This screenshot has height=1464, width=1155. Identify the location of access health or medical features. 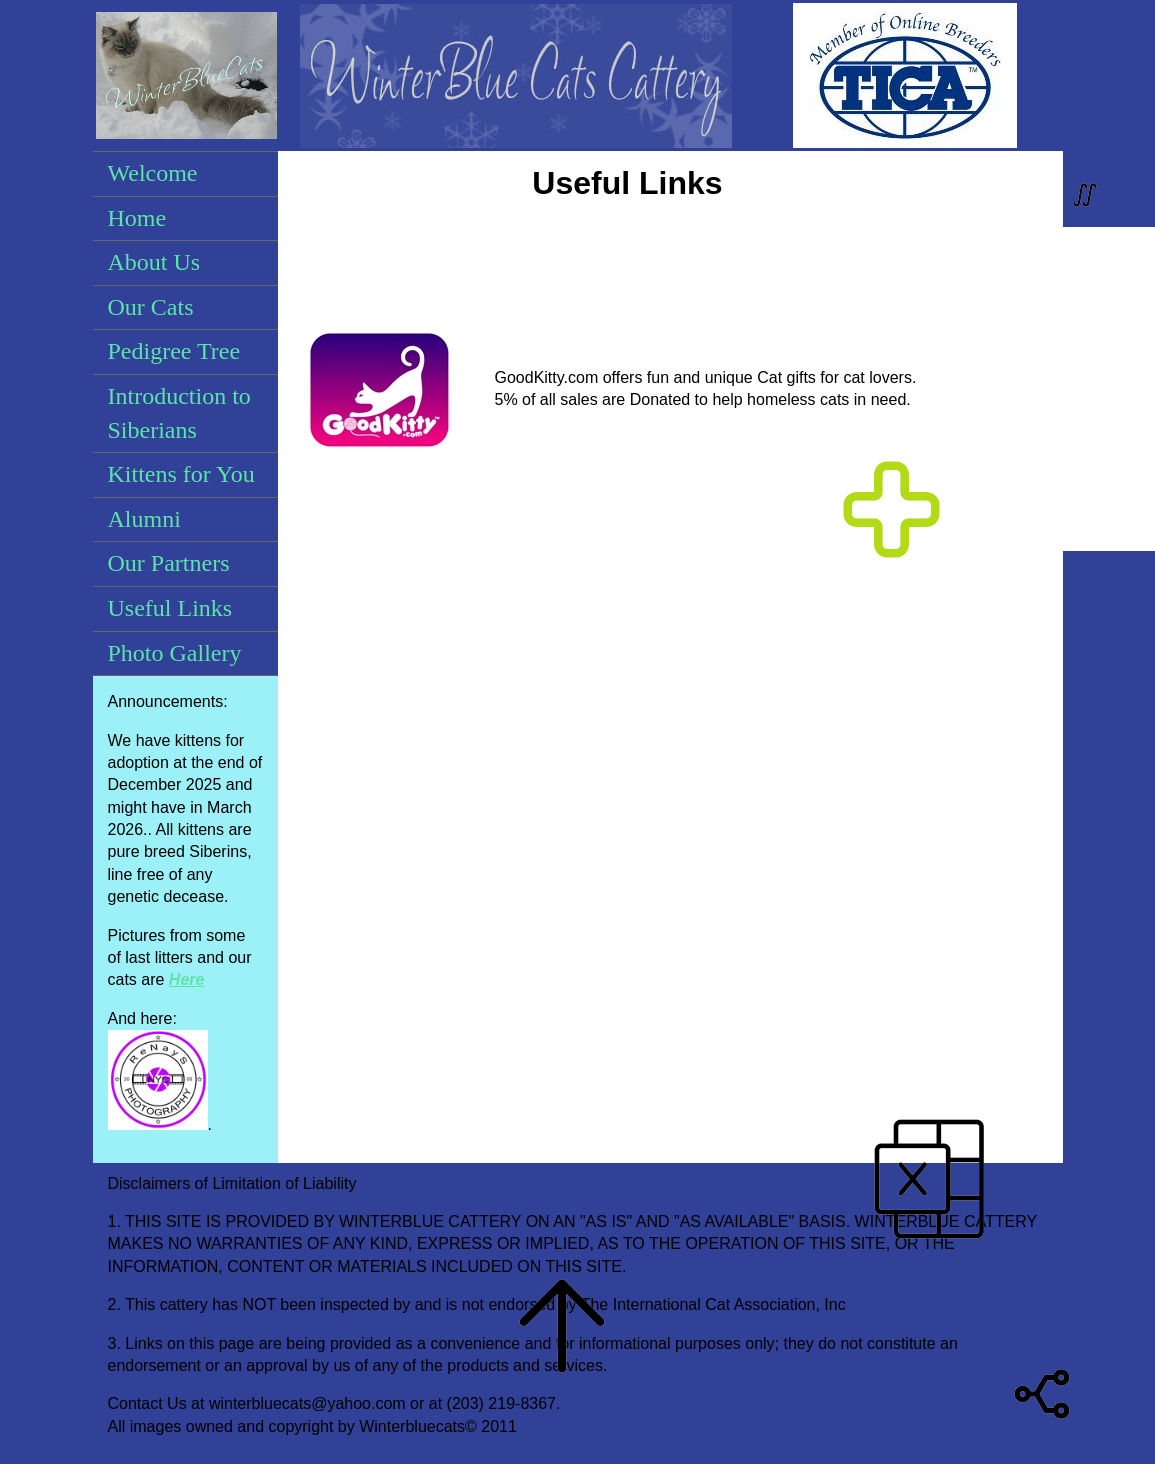
(891, 509).